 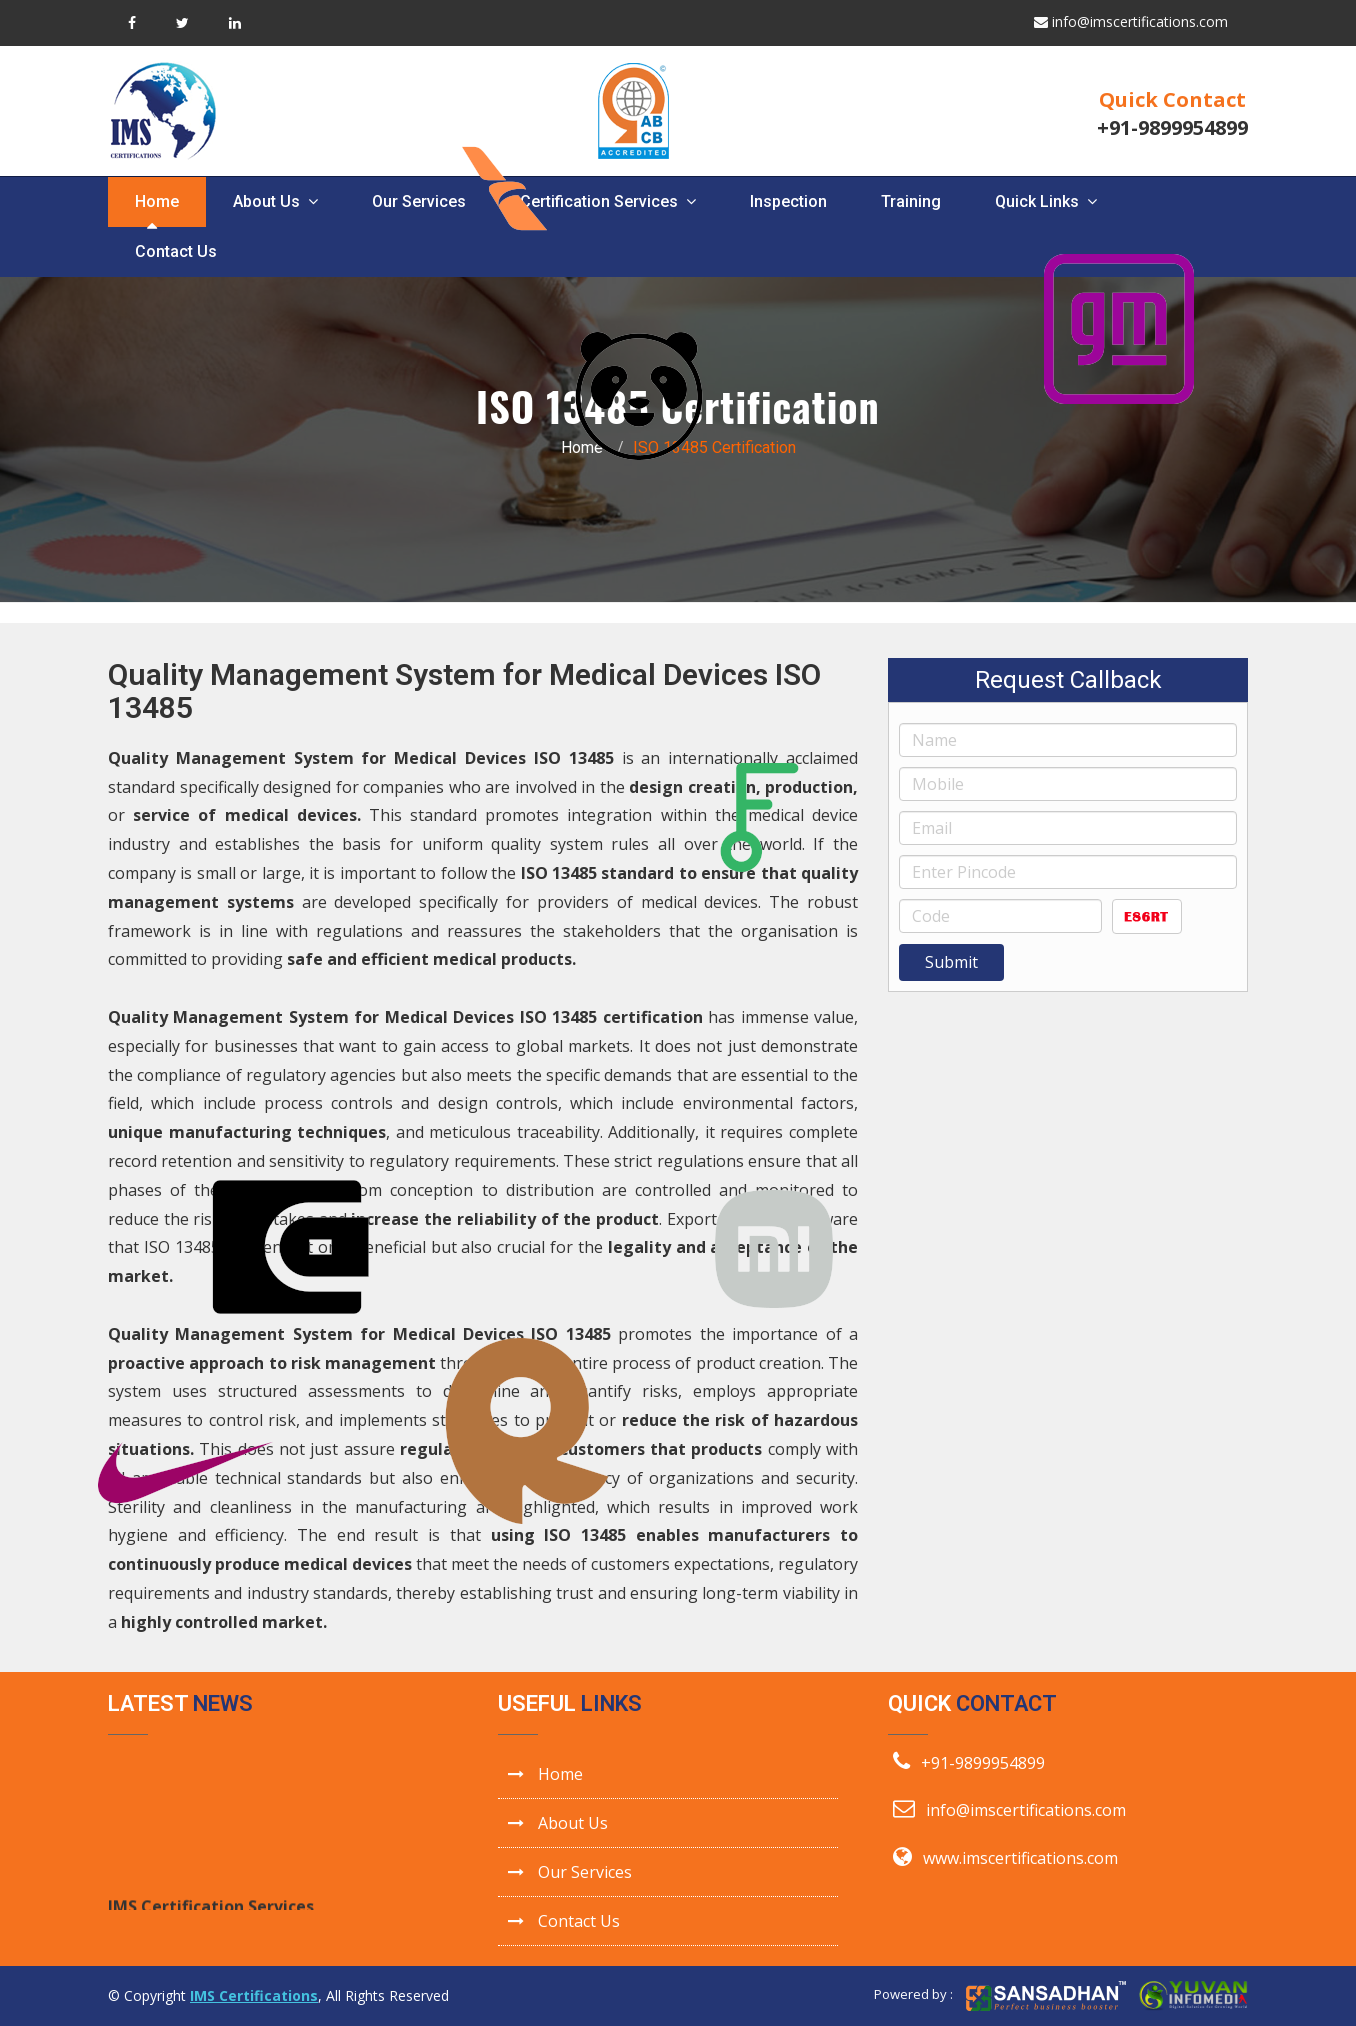 What do you see at coordinates (1119, 329) in the screenshot?
I see `general motors company logo` at bounding box center [1119, 329].